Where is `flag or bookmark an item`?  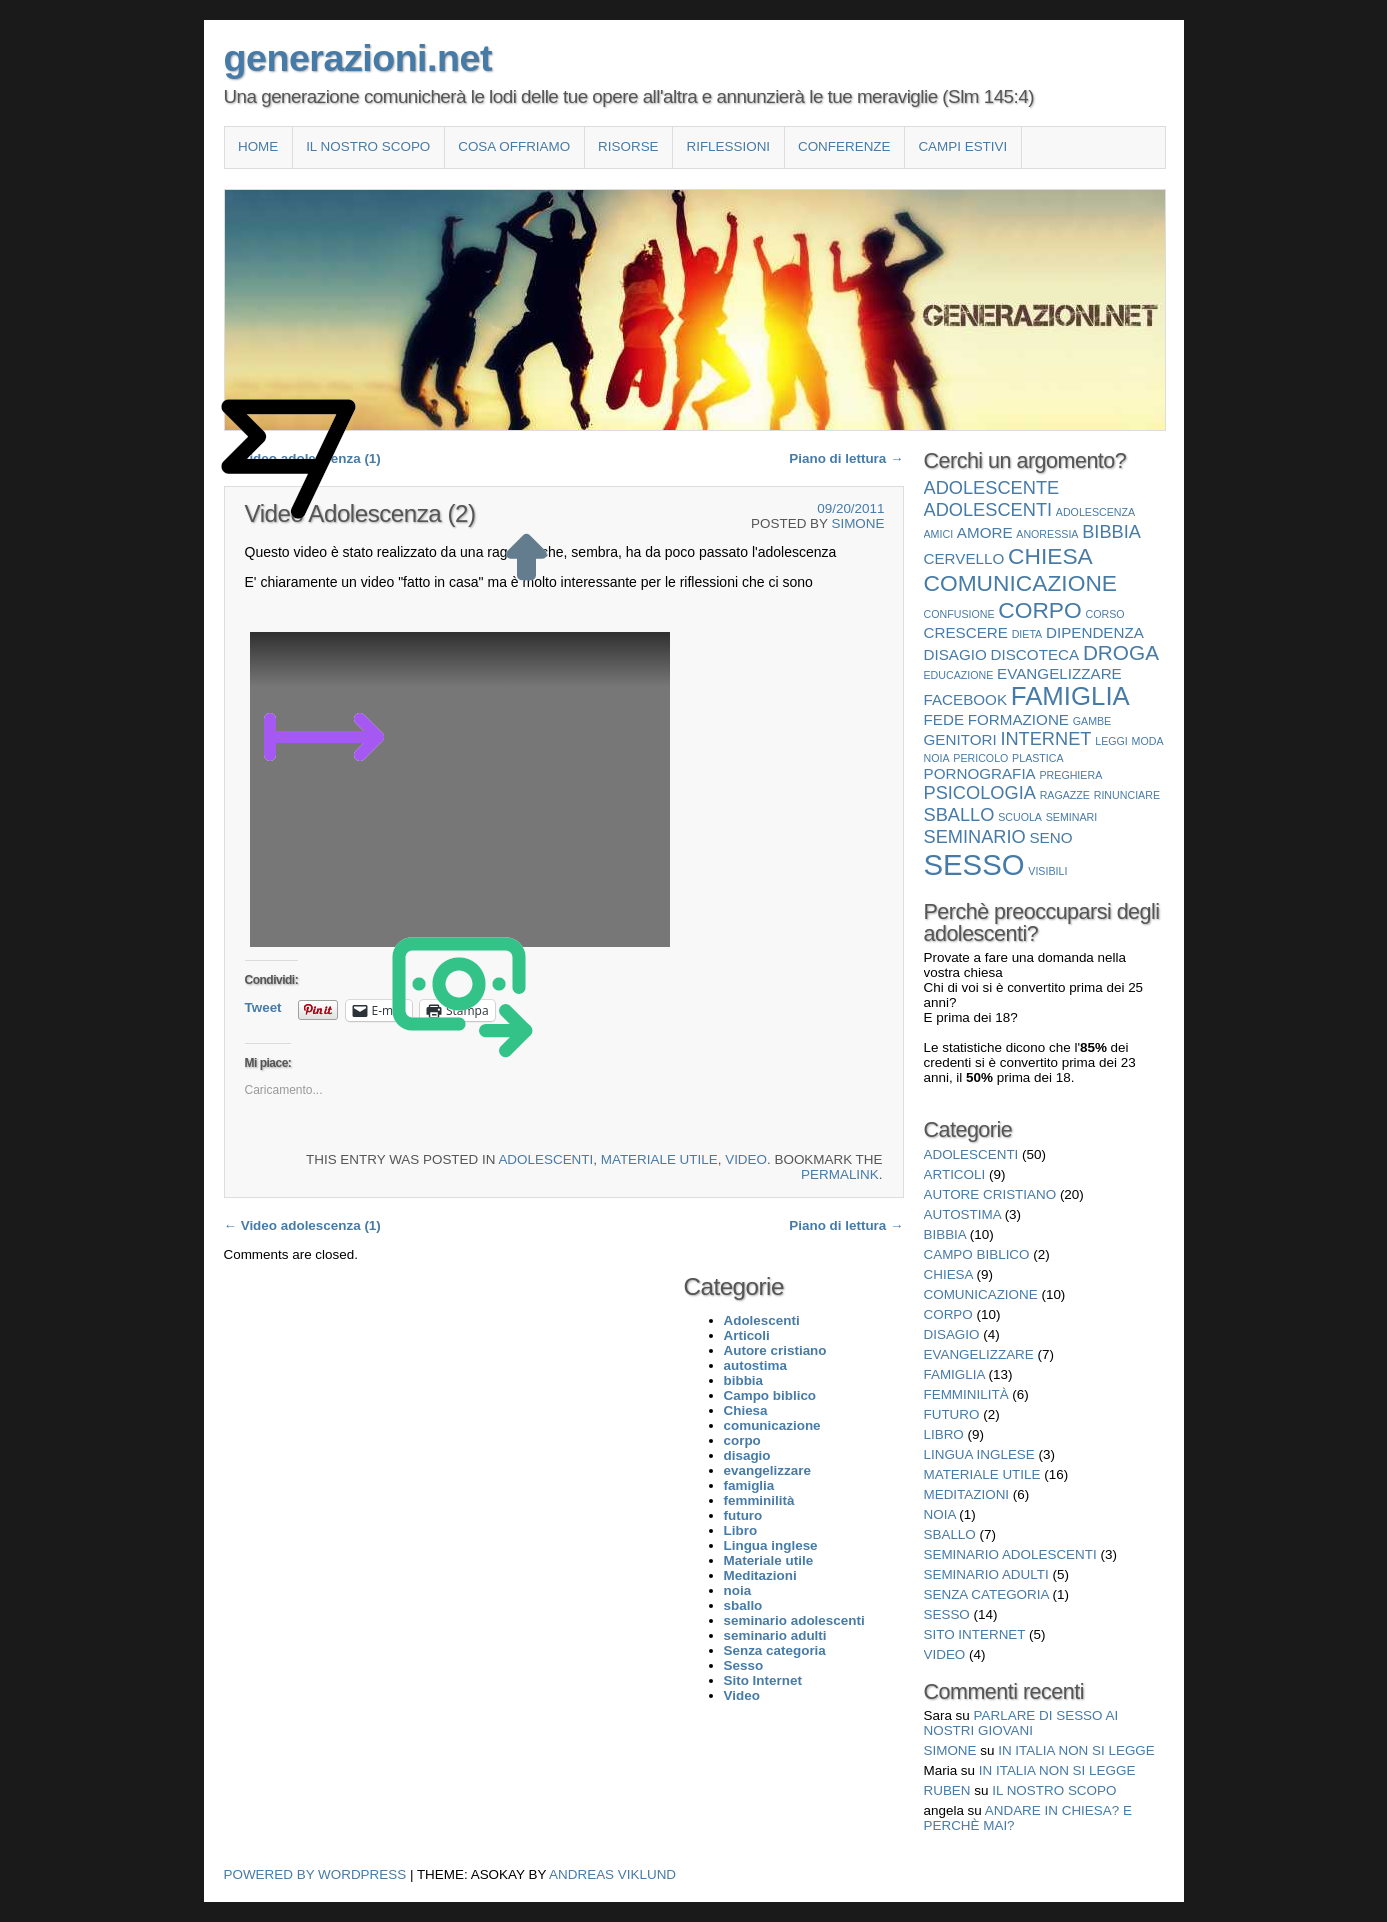 flag or bookmark an item is located at coordinates (283, 451).